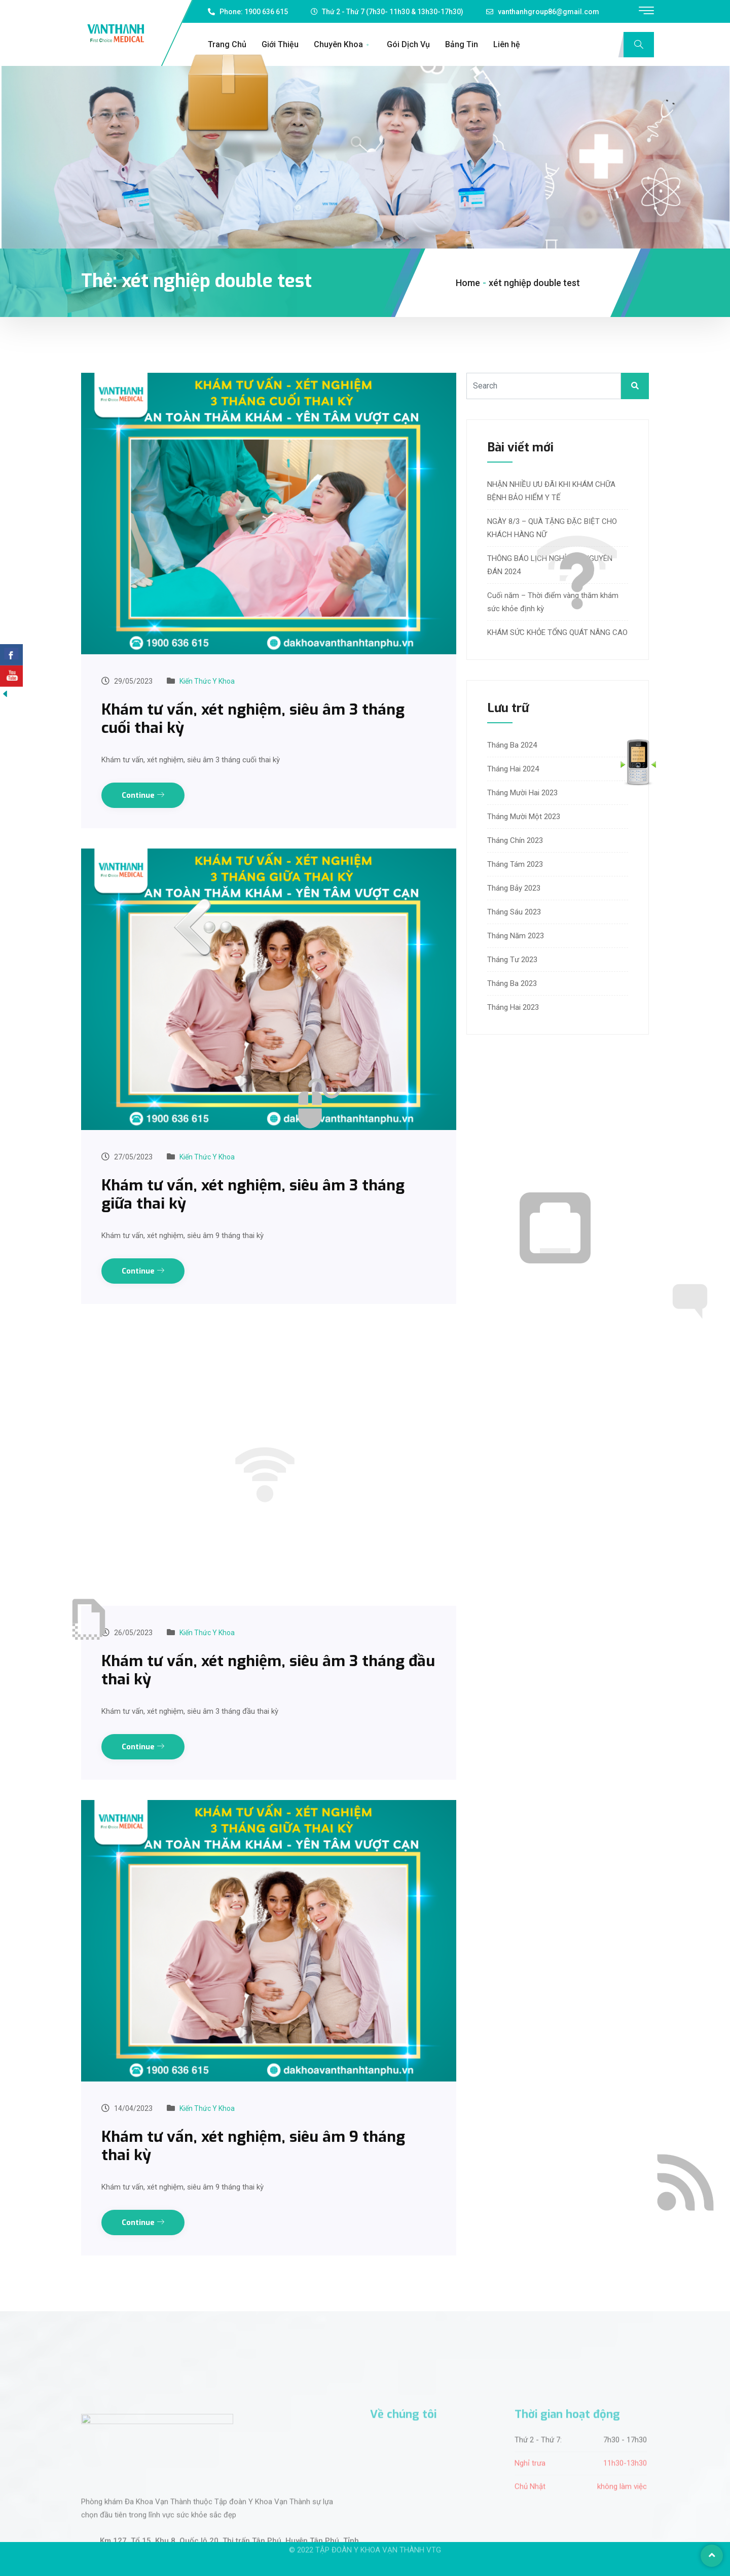  What do you see at coordinates (265, 1472) in the screenshot?
I see `indicates no wireless signal available` at bounding box center [265, 1472].